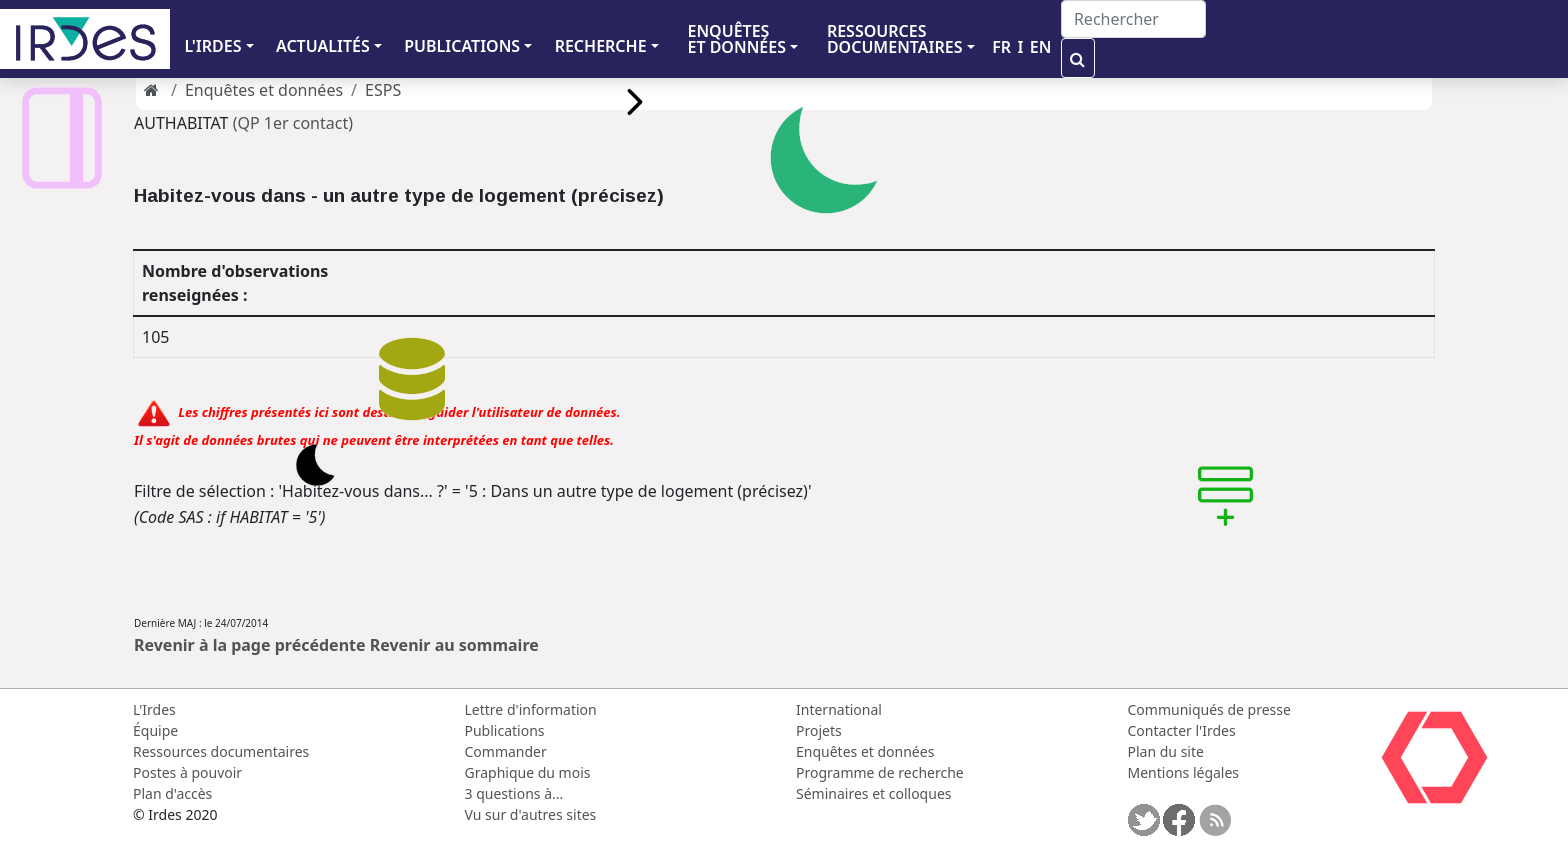  I want to click on navigate to the next item or screen, so click(635, 102).